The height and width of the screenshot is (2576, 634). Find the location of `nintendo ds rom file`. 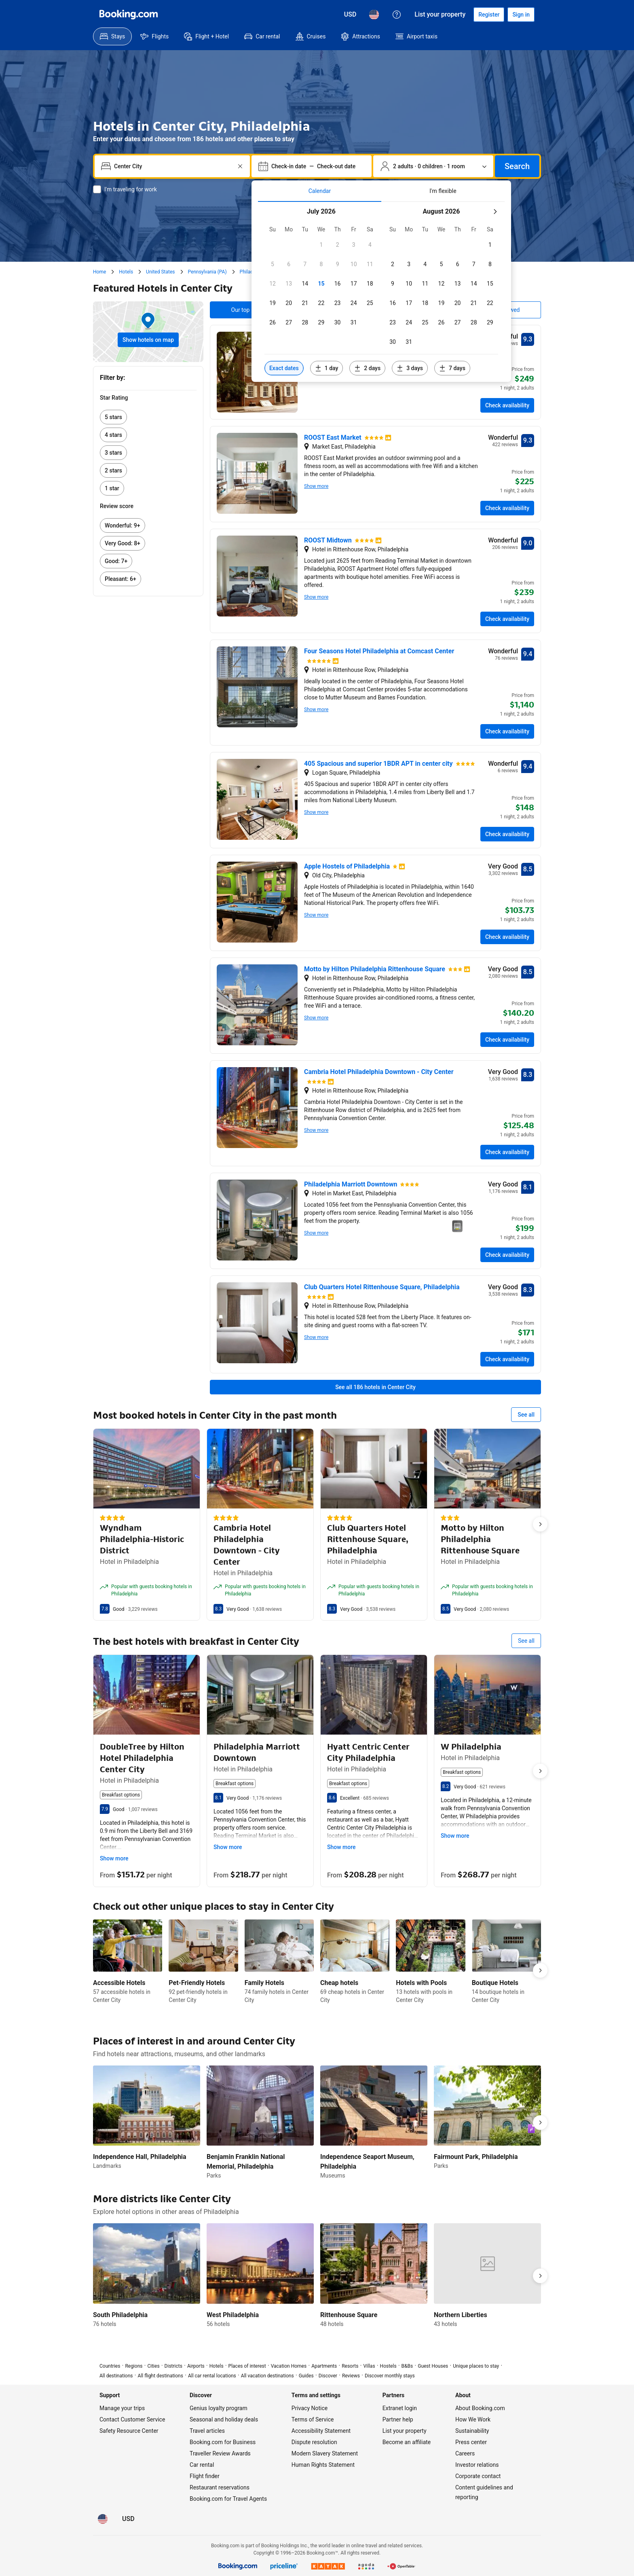

nintendo ds rom file is located at coordinates (457, 1226).